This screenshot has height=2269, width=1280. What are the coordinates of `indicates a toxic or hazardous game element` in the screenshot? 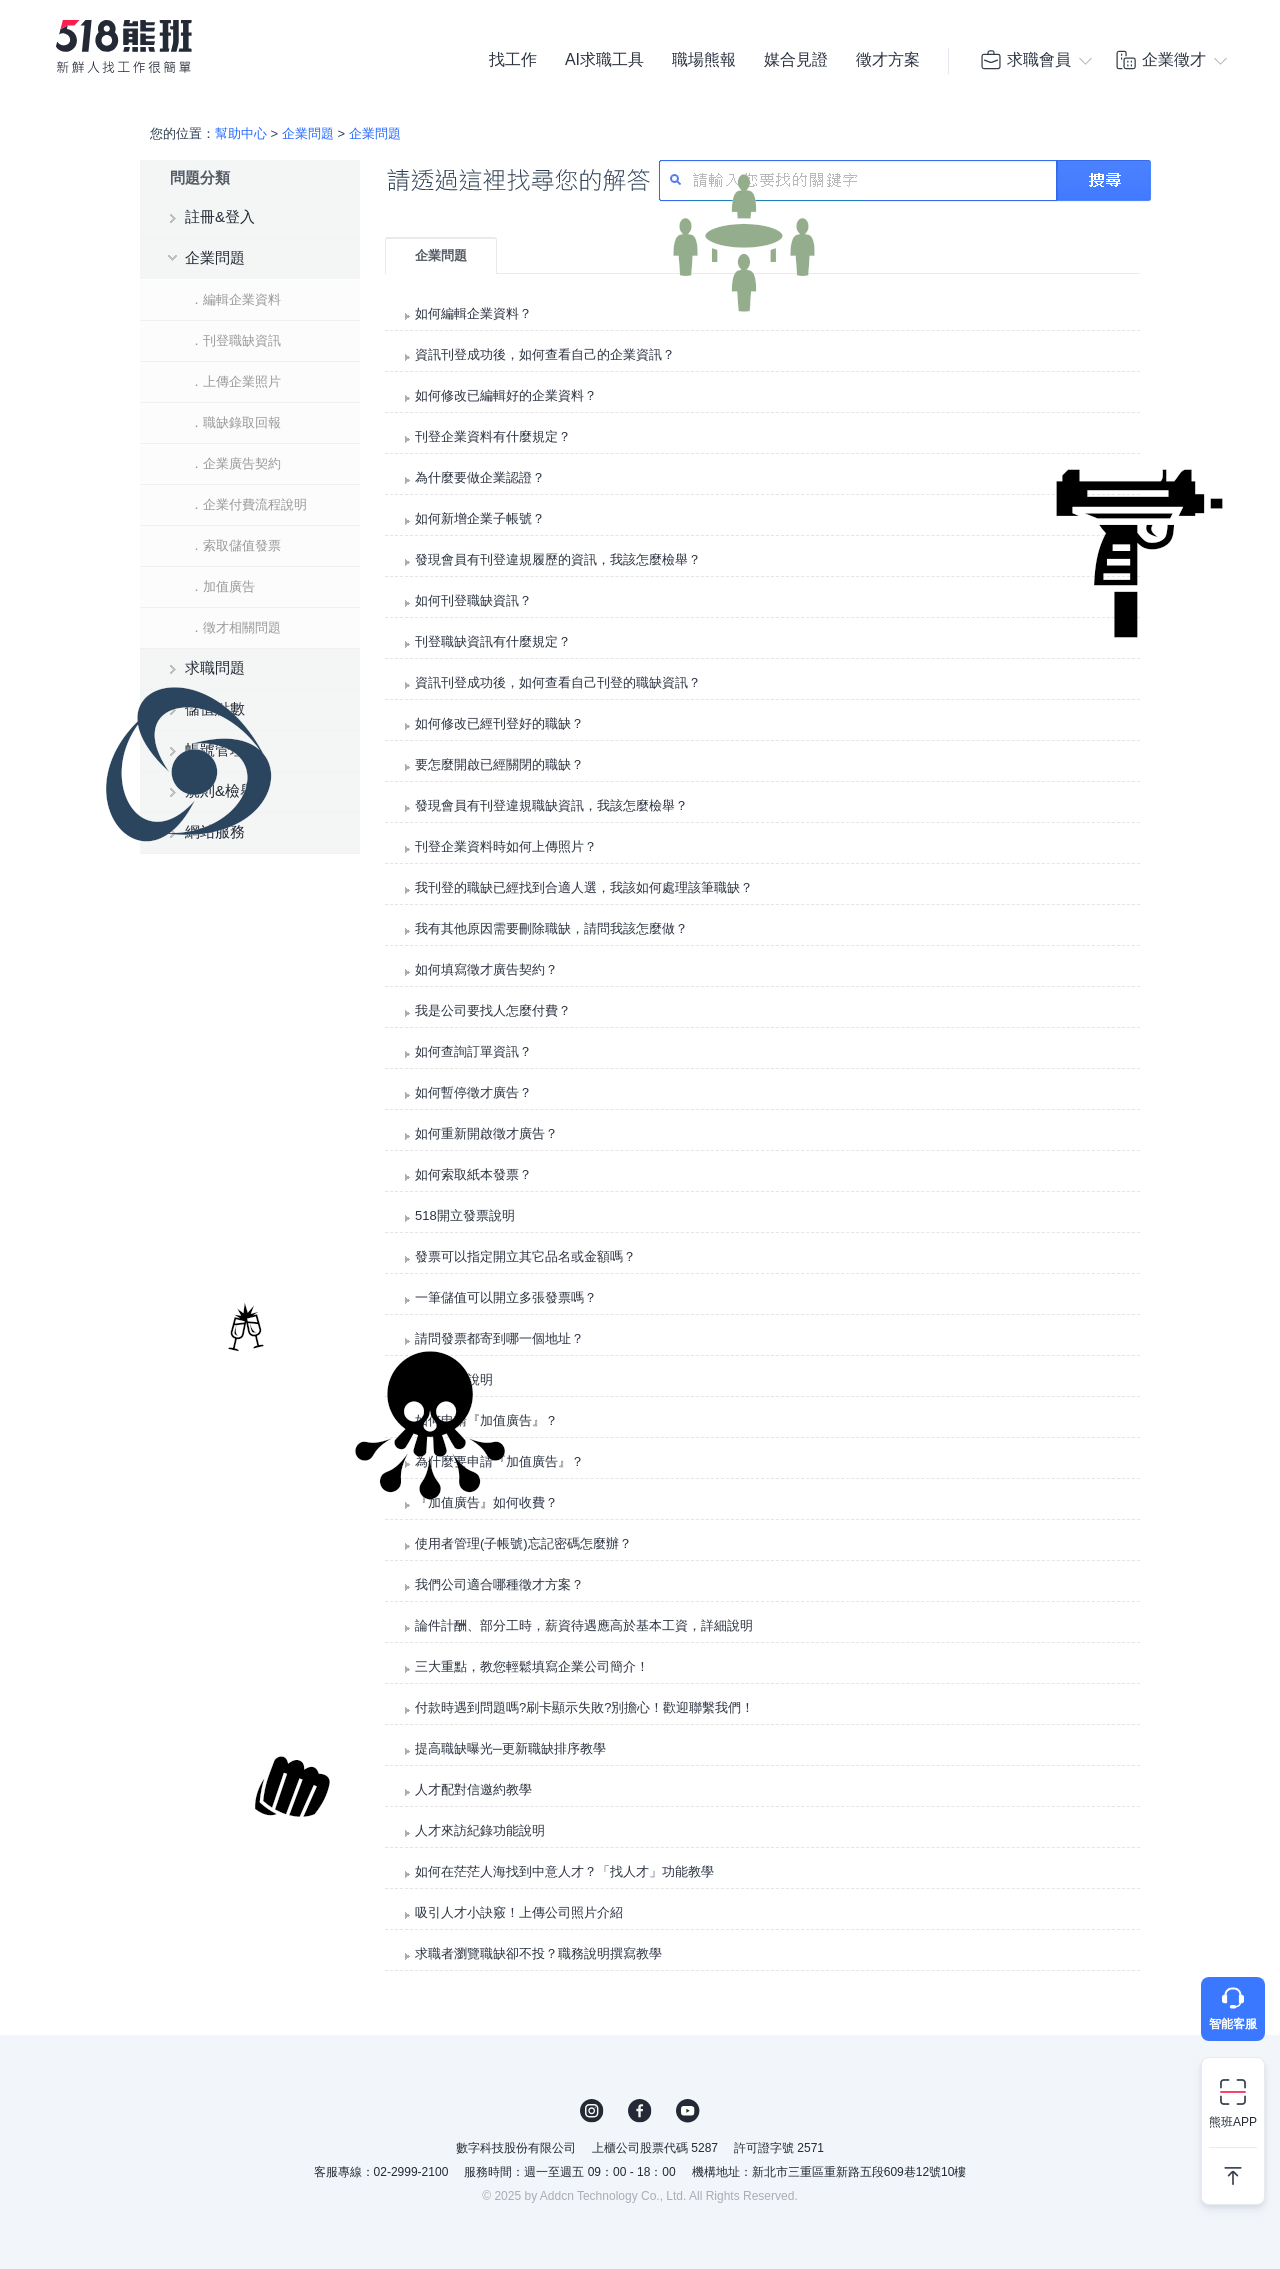 It's located at (430, 1425).